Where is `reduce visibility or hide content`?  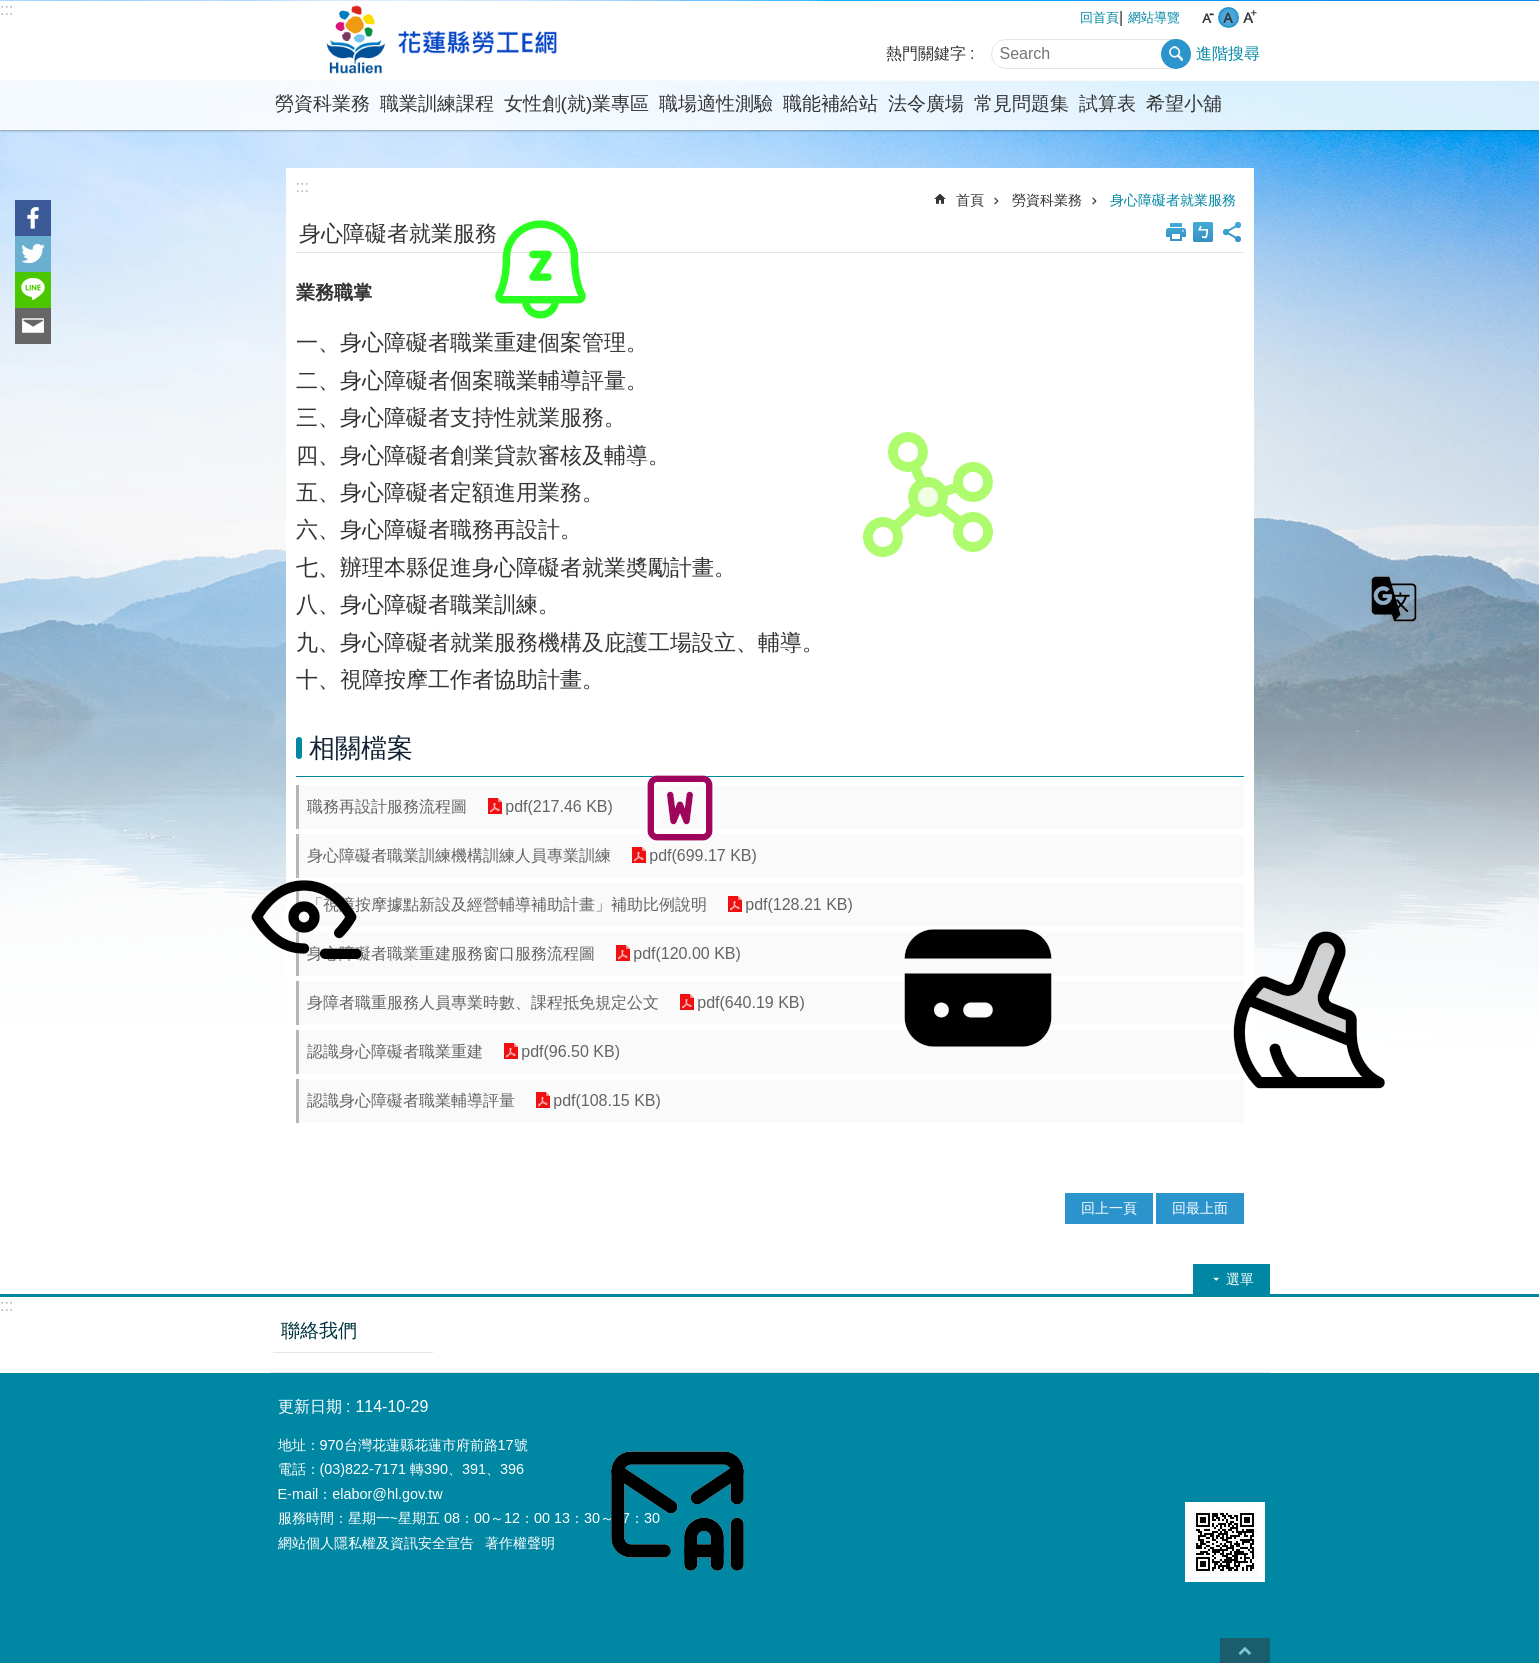 reduce visibility or hide content is located at coordinates (304, 917).